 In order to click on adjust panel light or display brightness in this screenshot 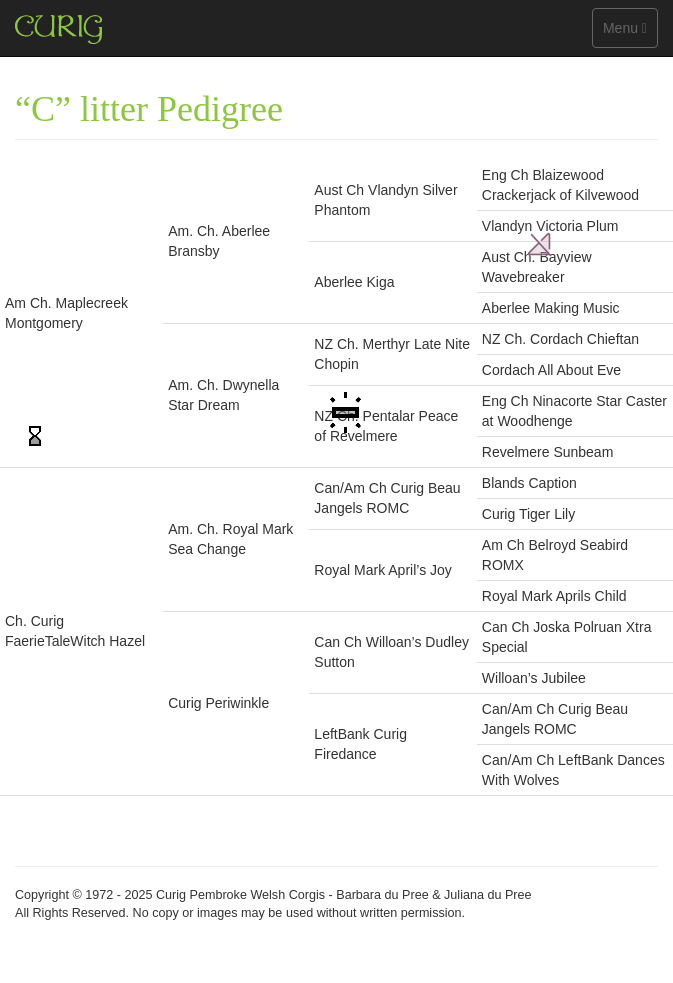, I will do `click(345, 412)`.